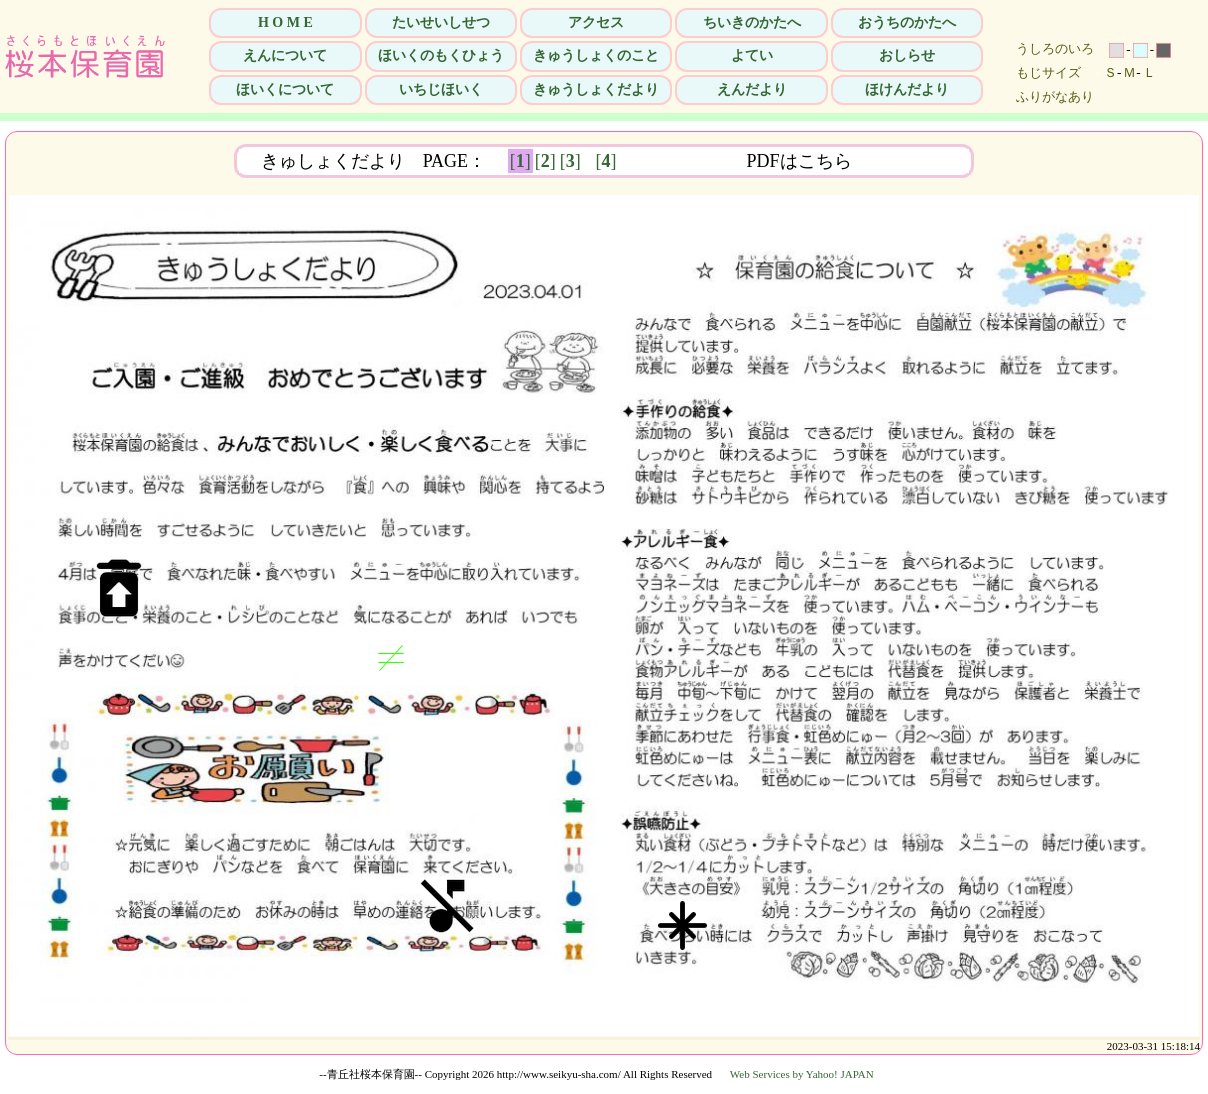  What do you see at coordinates (119, 588) in the screenshot?
I see `restore a deleted item from trash` at bounding box center [119, 588].